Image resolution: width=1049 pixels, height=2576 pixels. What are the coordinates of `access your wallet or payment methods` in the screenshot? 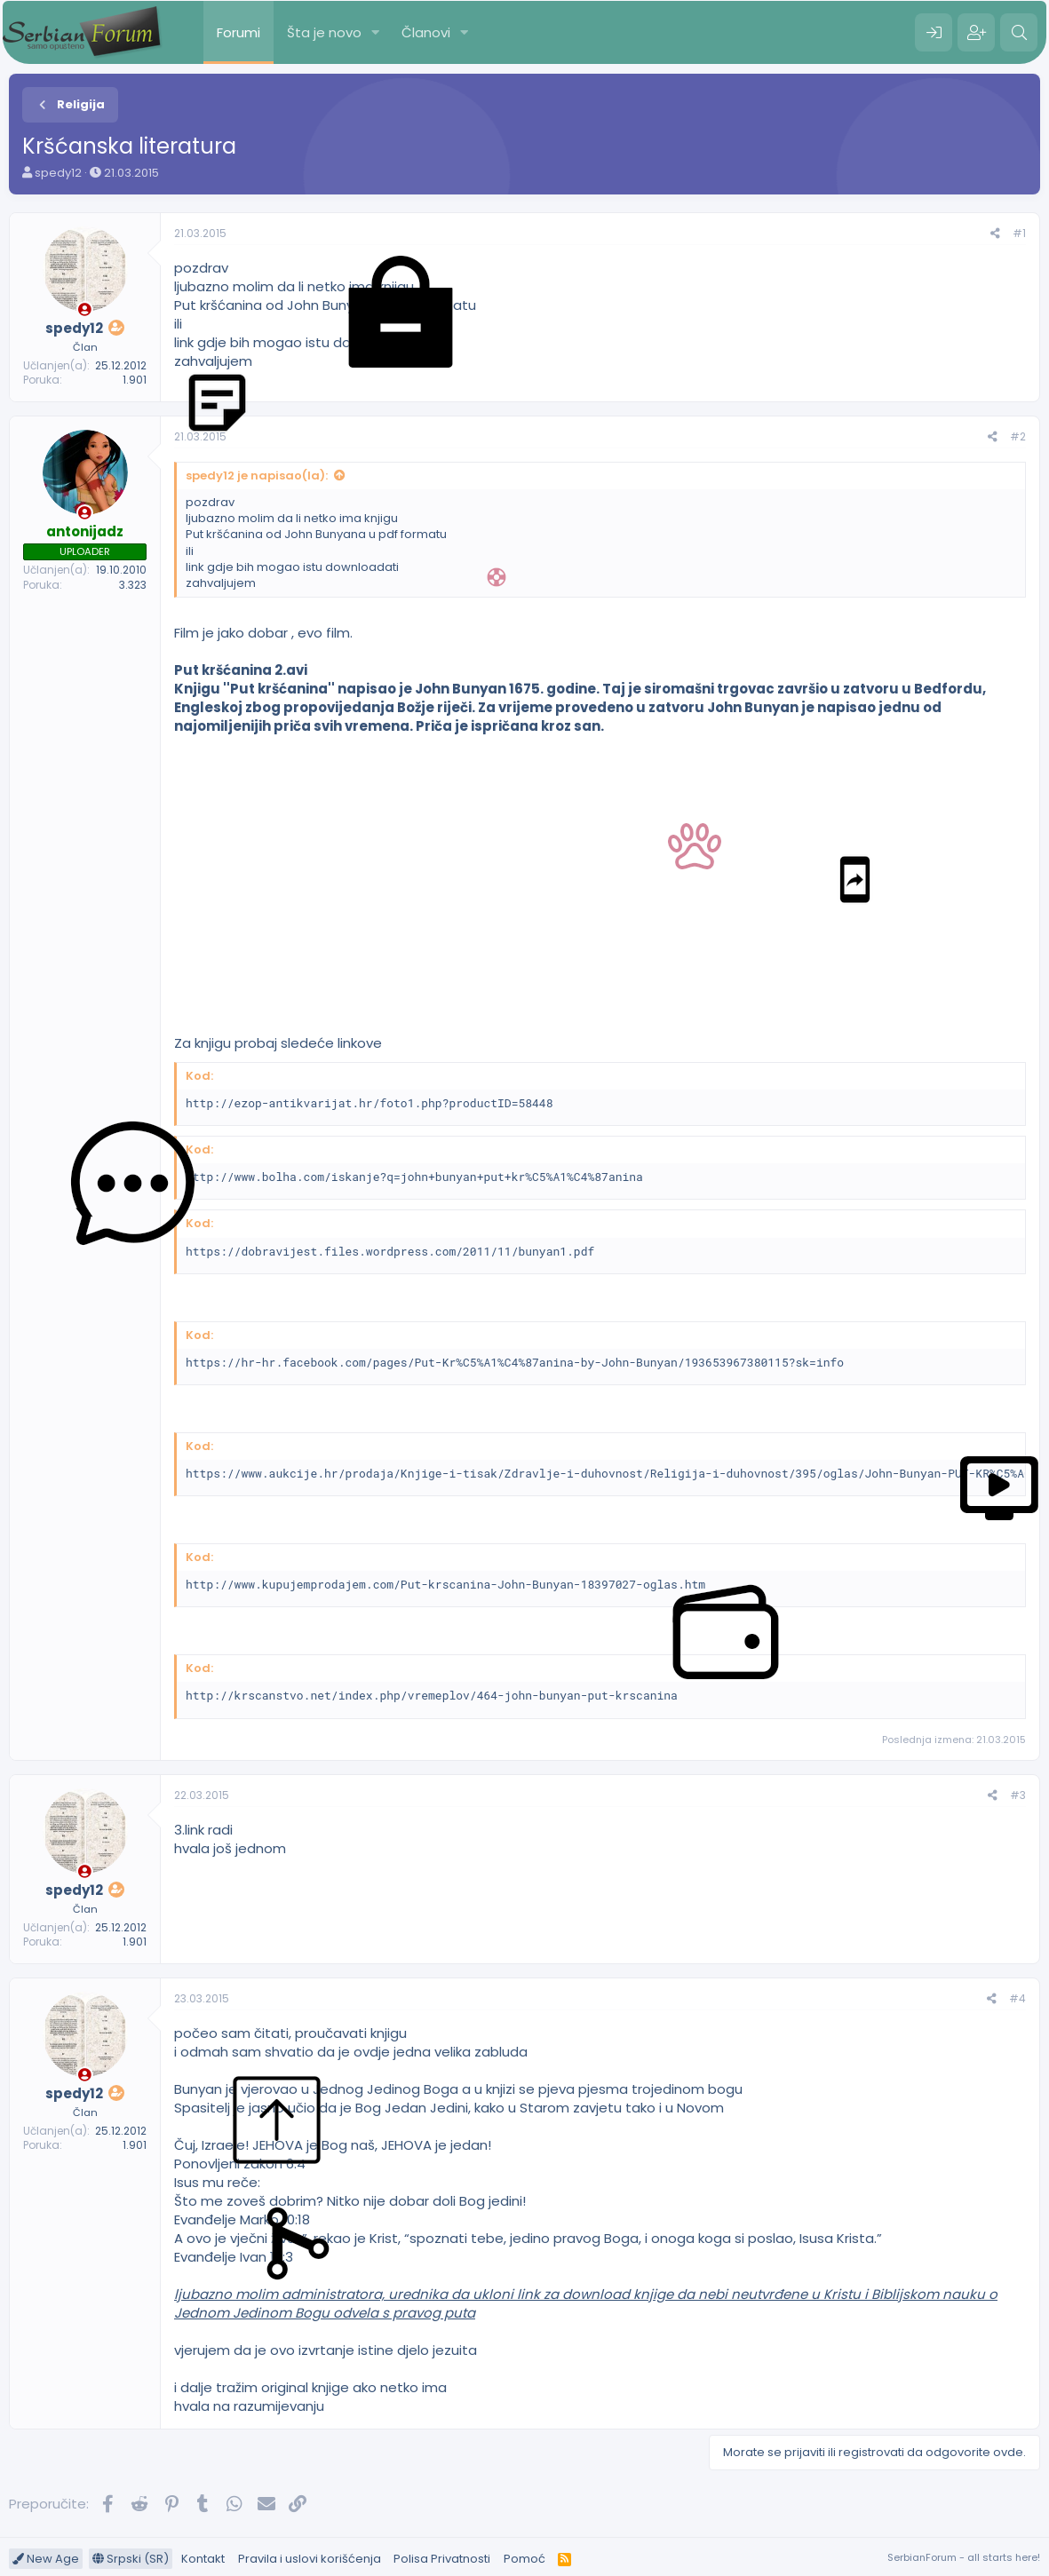 It's located at (726, 1634).